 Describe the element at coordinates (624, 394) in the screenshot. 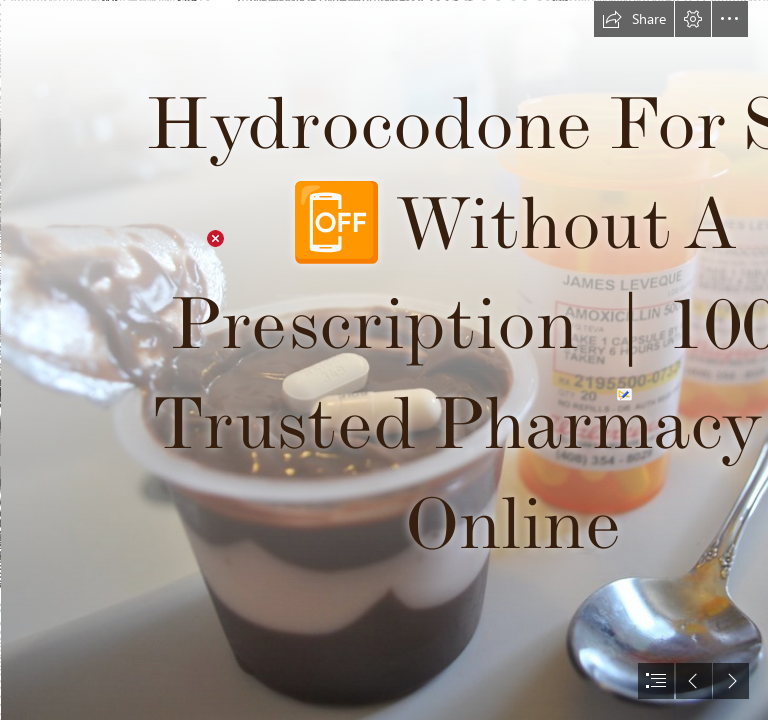

I see `access system accessories and utility applications` at that location.